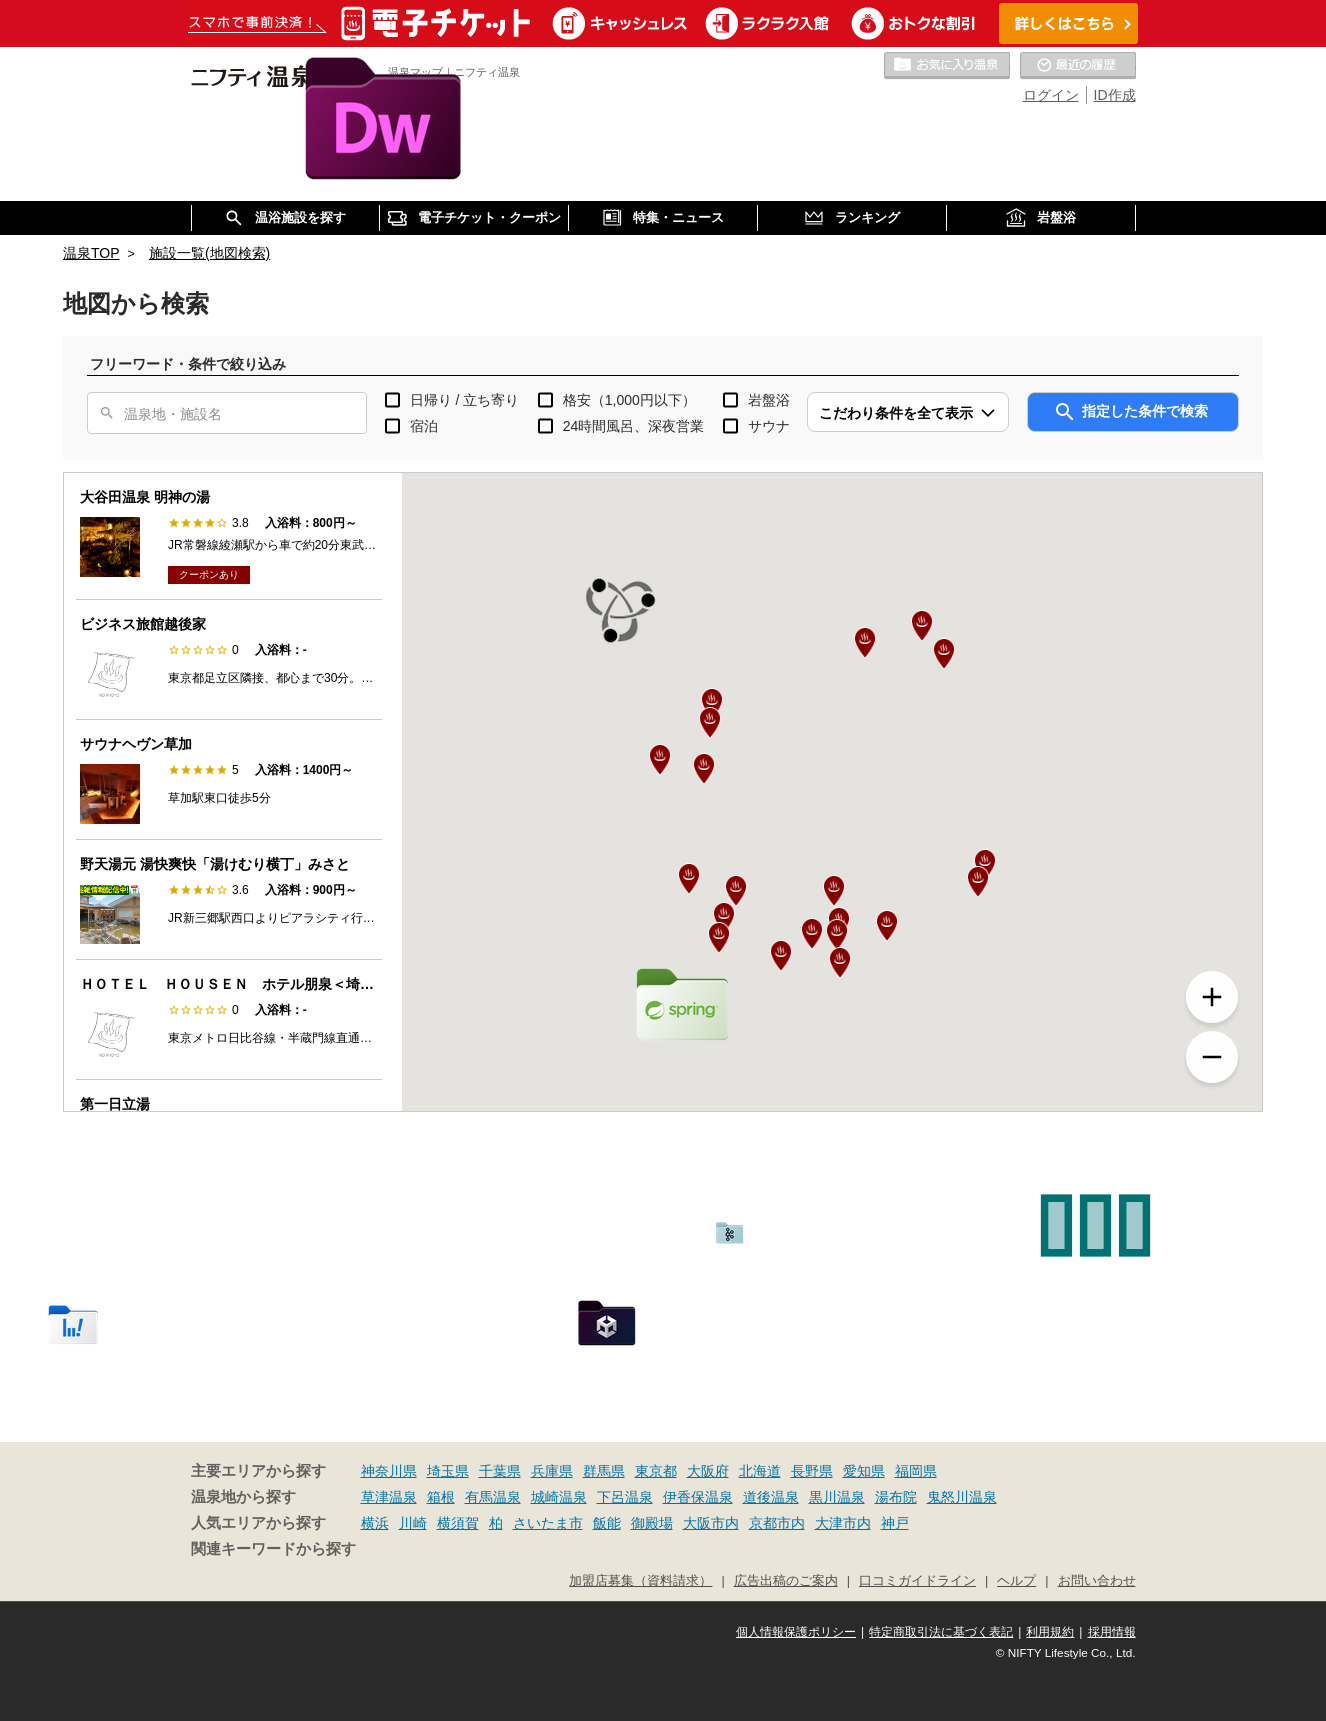 The image size is (1326, 1721). Describe the element at coordinates (1095, 1225) in the screenshot. I see `switch between open workspaces or desktops` at that location.